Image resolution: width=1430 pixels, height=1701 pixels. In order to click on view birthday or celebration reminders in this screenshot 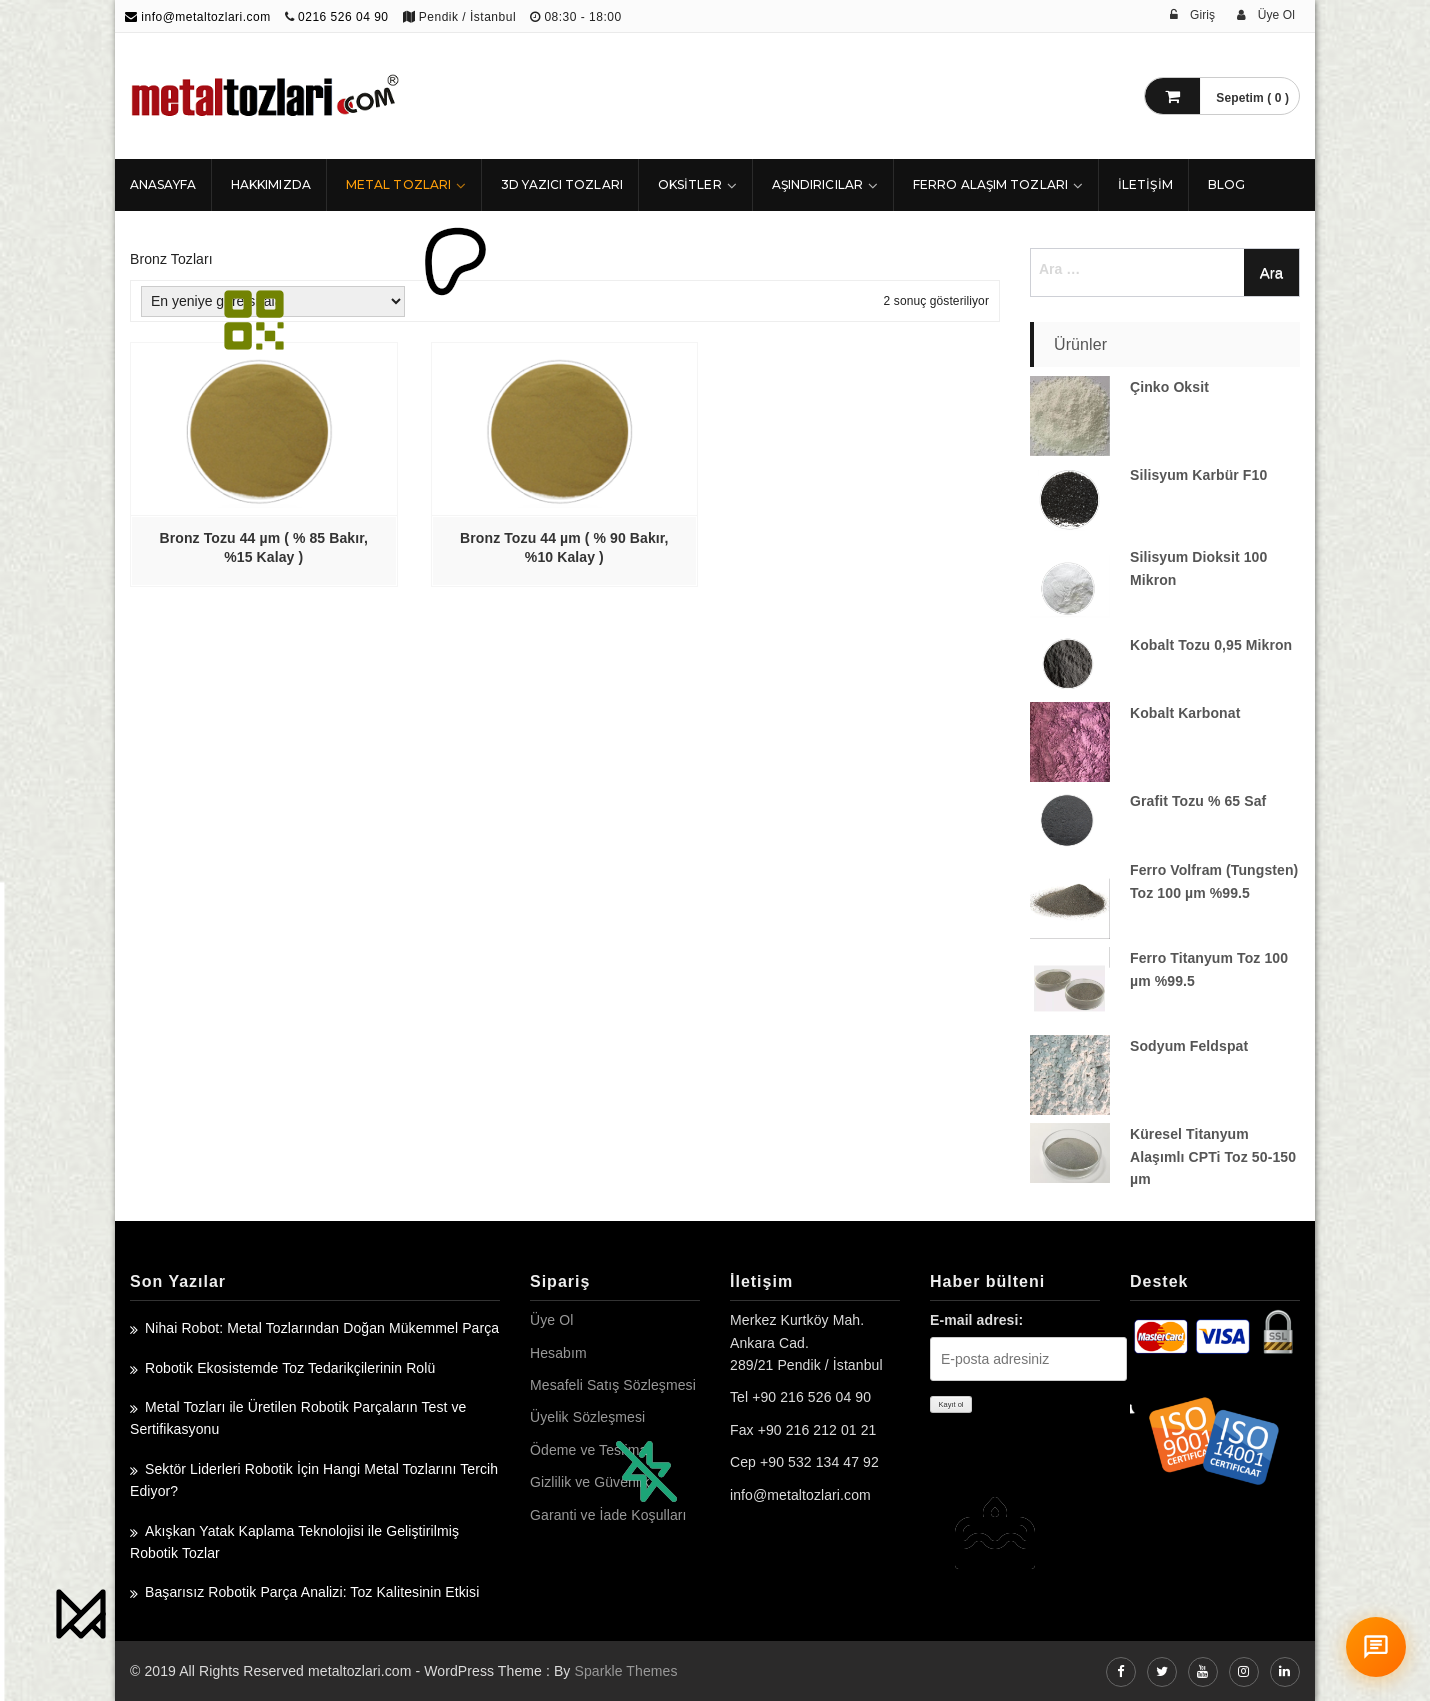, I will do `click(995, 1533)`.